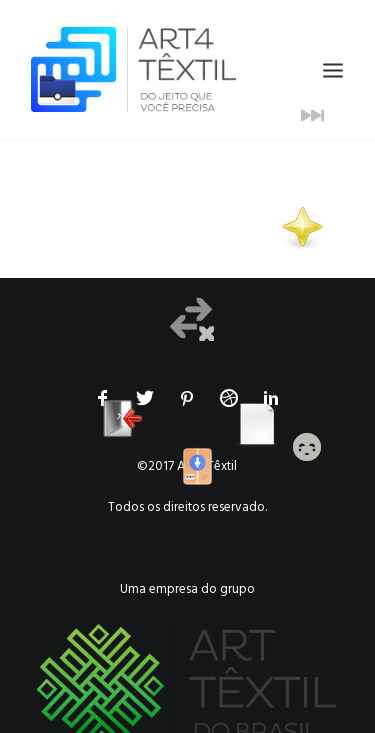  What do you see at coordinates (191, 318) in the screenshot?
I see `indicates no network connection available` at bounding box center [191, 318].